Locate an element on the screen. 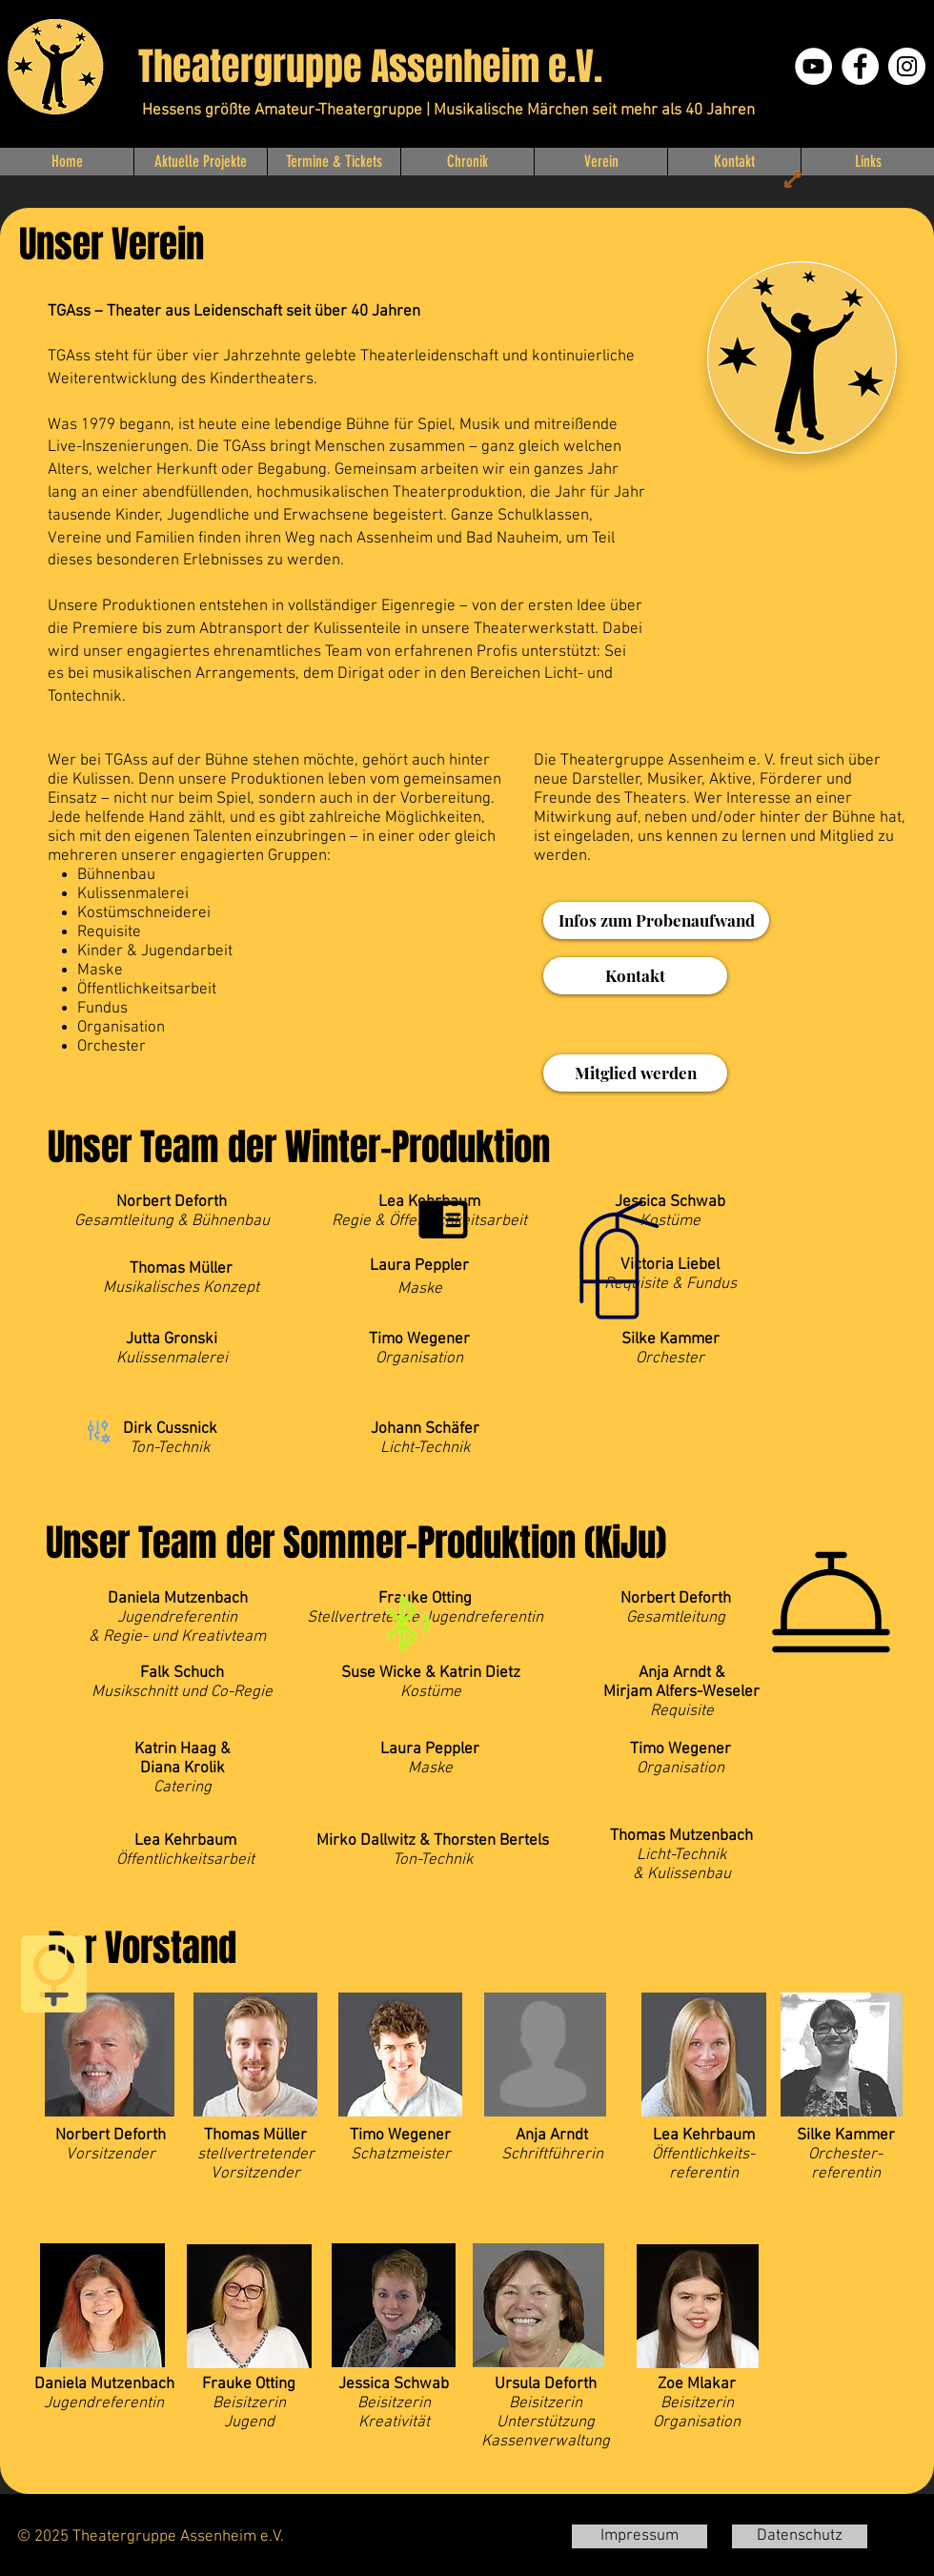 This screenshot has height=2576, width=934. request assistance or service is located at coordinates (831, 1606).